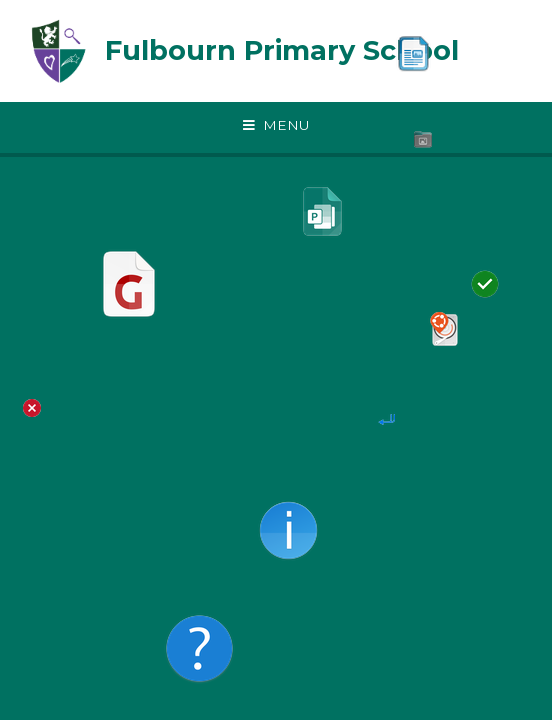 The image size is (552, 720). Describe the element at coordinates (129, 284) in the screenshot. I see `a G-code file for 3D printing or CNC machining` at that location.